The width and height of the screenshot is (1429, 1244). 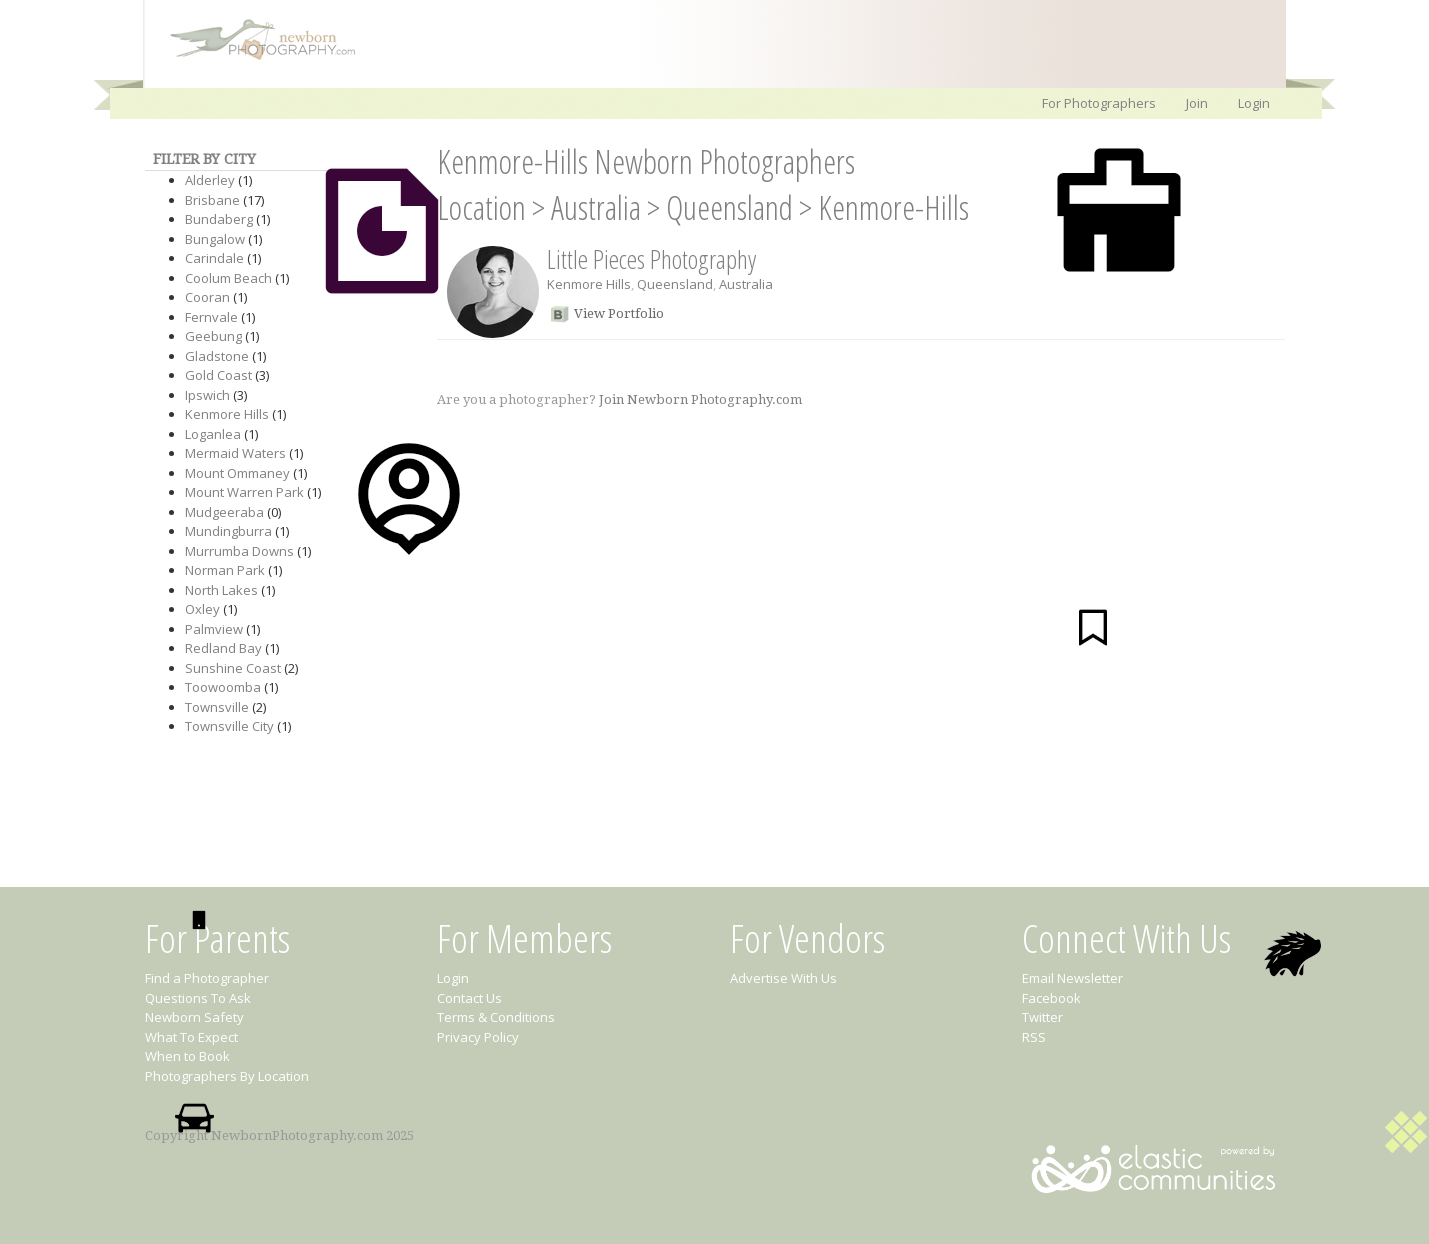 What do you see at coordinates (1093, 627) in the screenshot?
I see `save this item for later` at bounding box center [1093, 627].